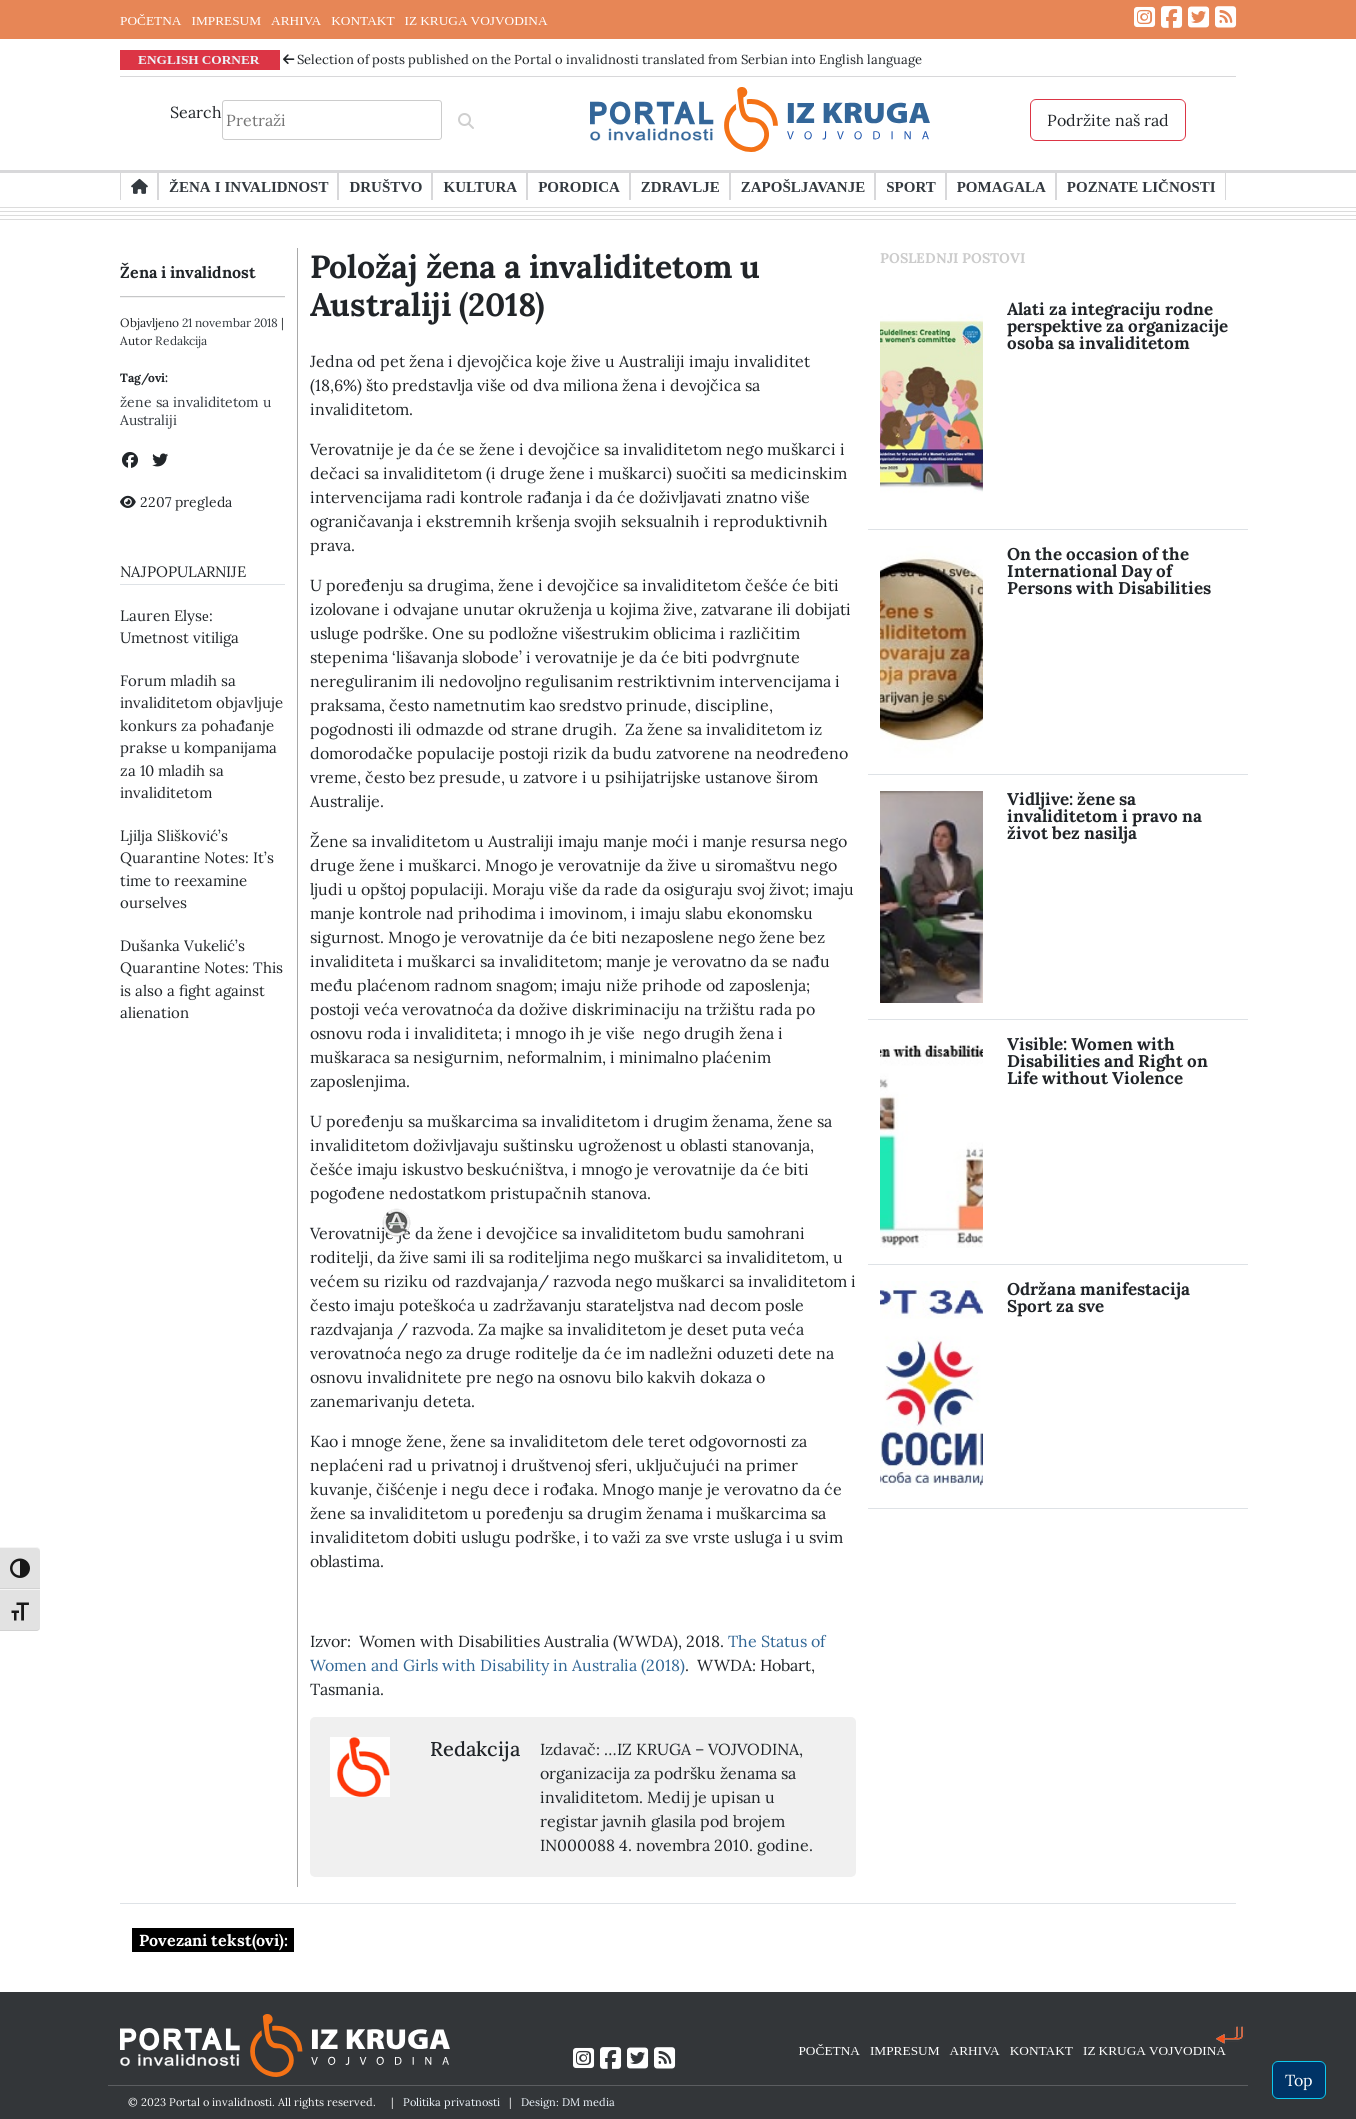 The image size is (1356, 2119). What do you see at coordinates (1229, 2035) in the screenshot?
I see `reply to all recipients of an email` at bounding box center [1229, 2035].